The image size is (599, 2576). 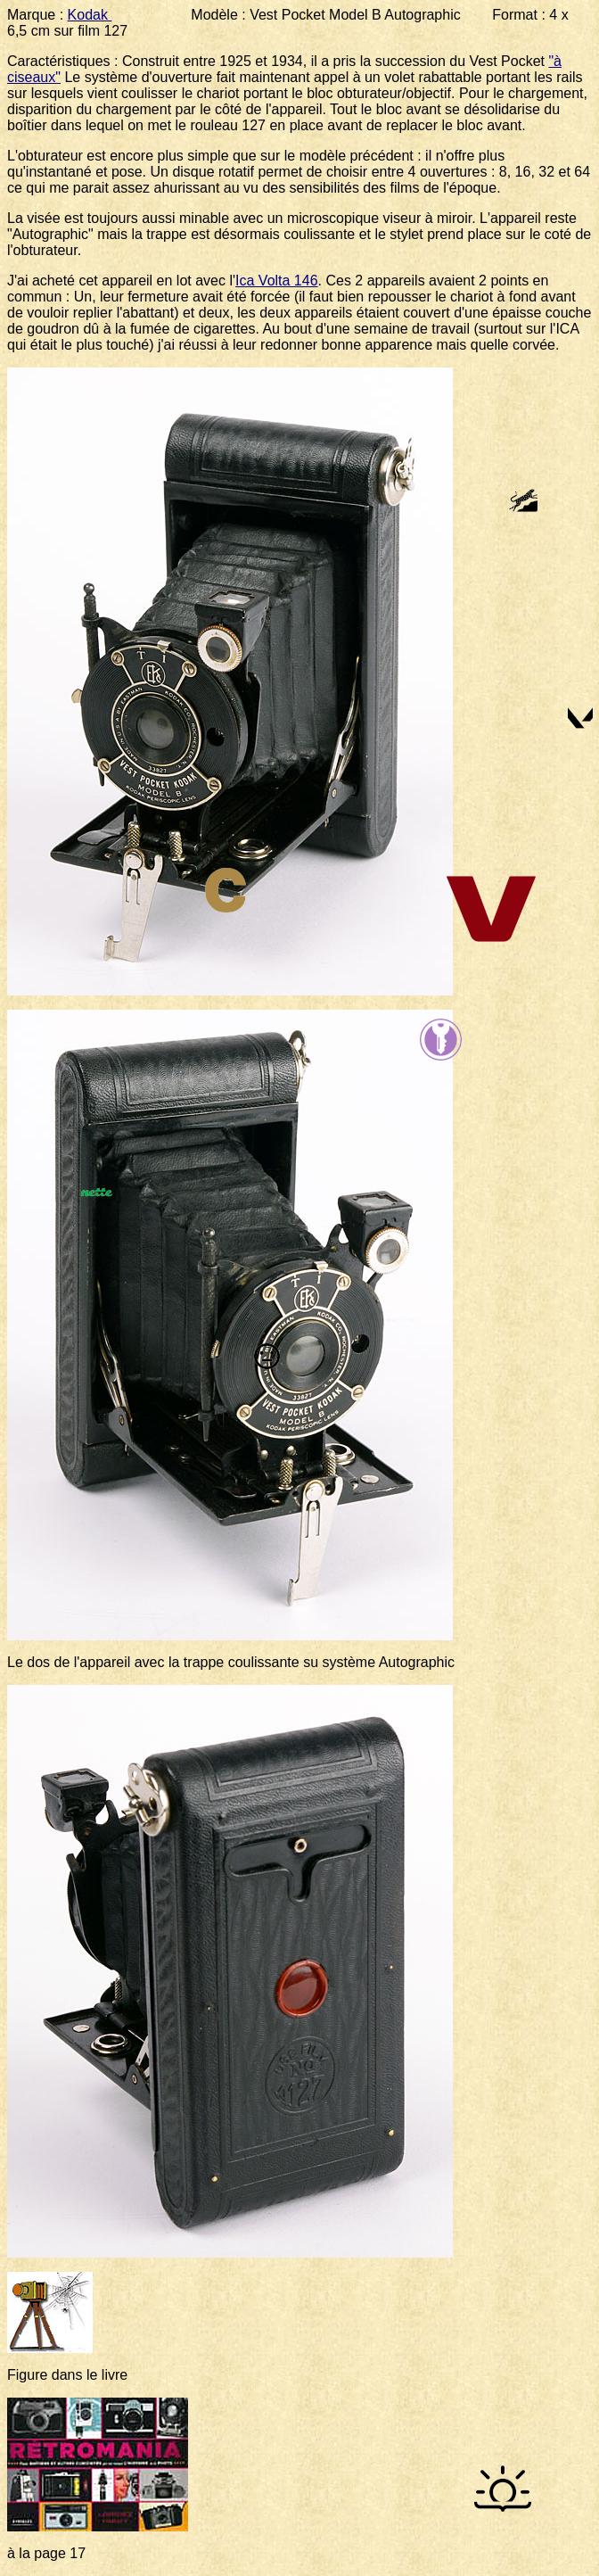 I want to click on launch valorant game, so click(x=580, y=718).